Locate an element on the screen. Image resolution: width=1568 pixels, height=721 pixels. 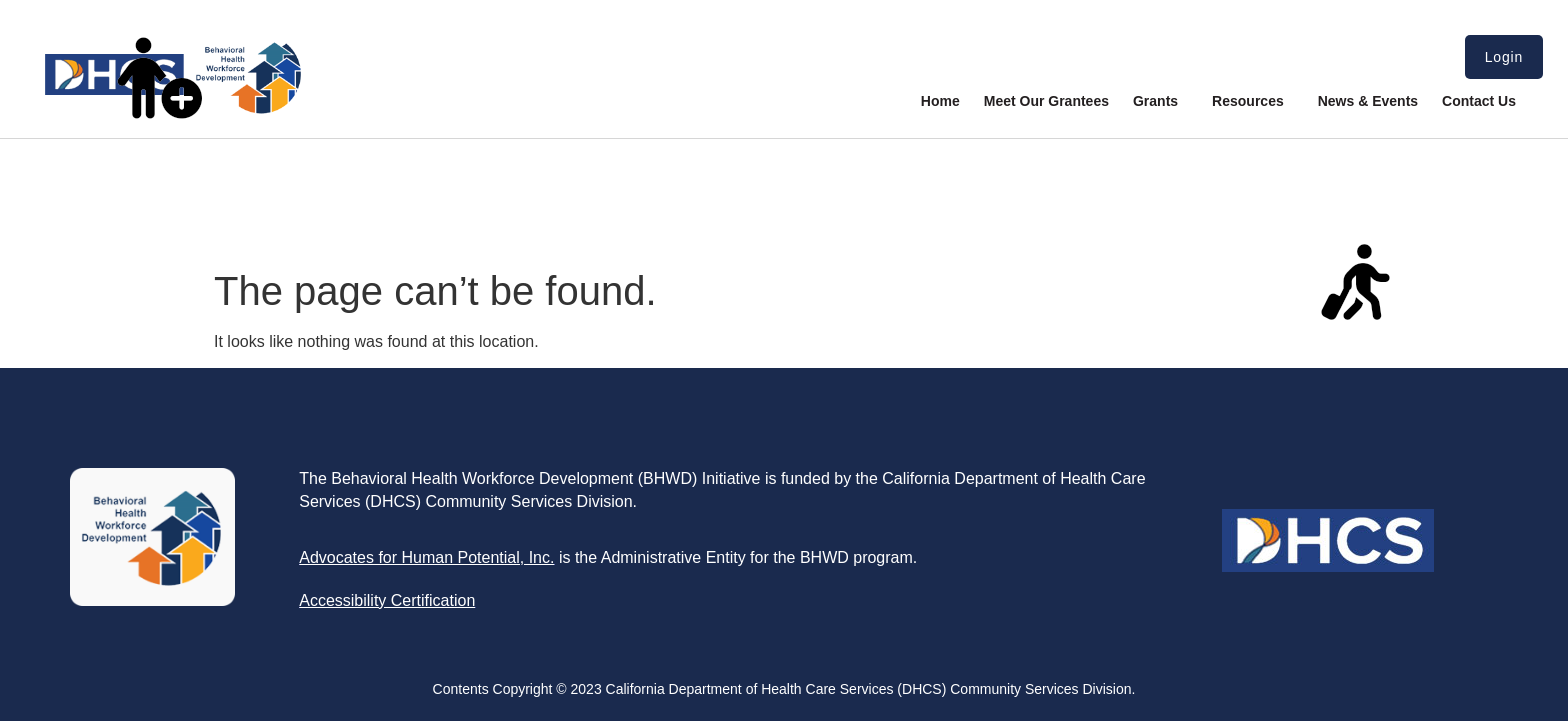
add a new user or contact is located at coordinates (157, 78).